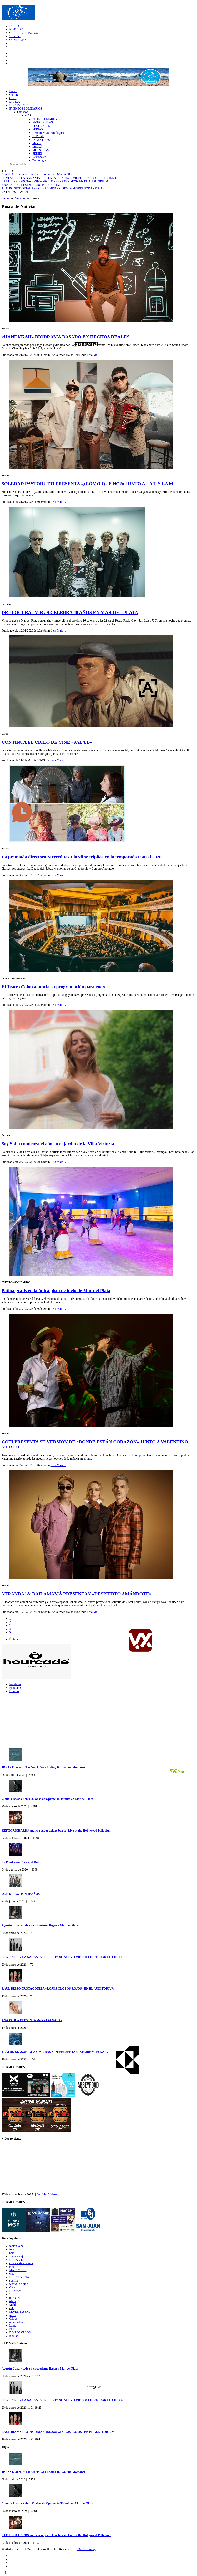  I want to click on creative technology company logo, so click(94, 2387).